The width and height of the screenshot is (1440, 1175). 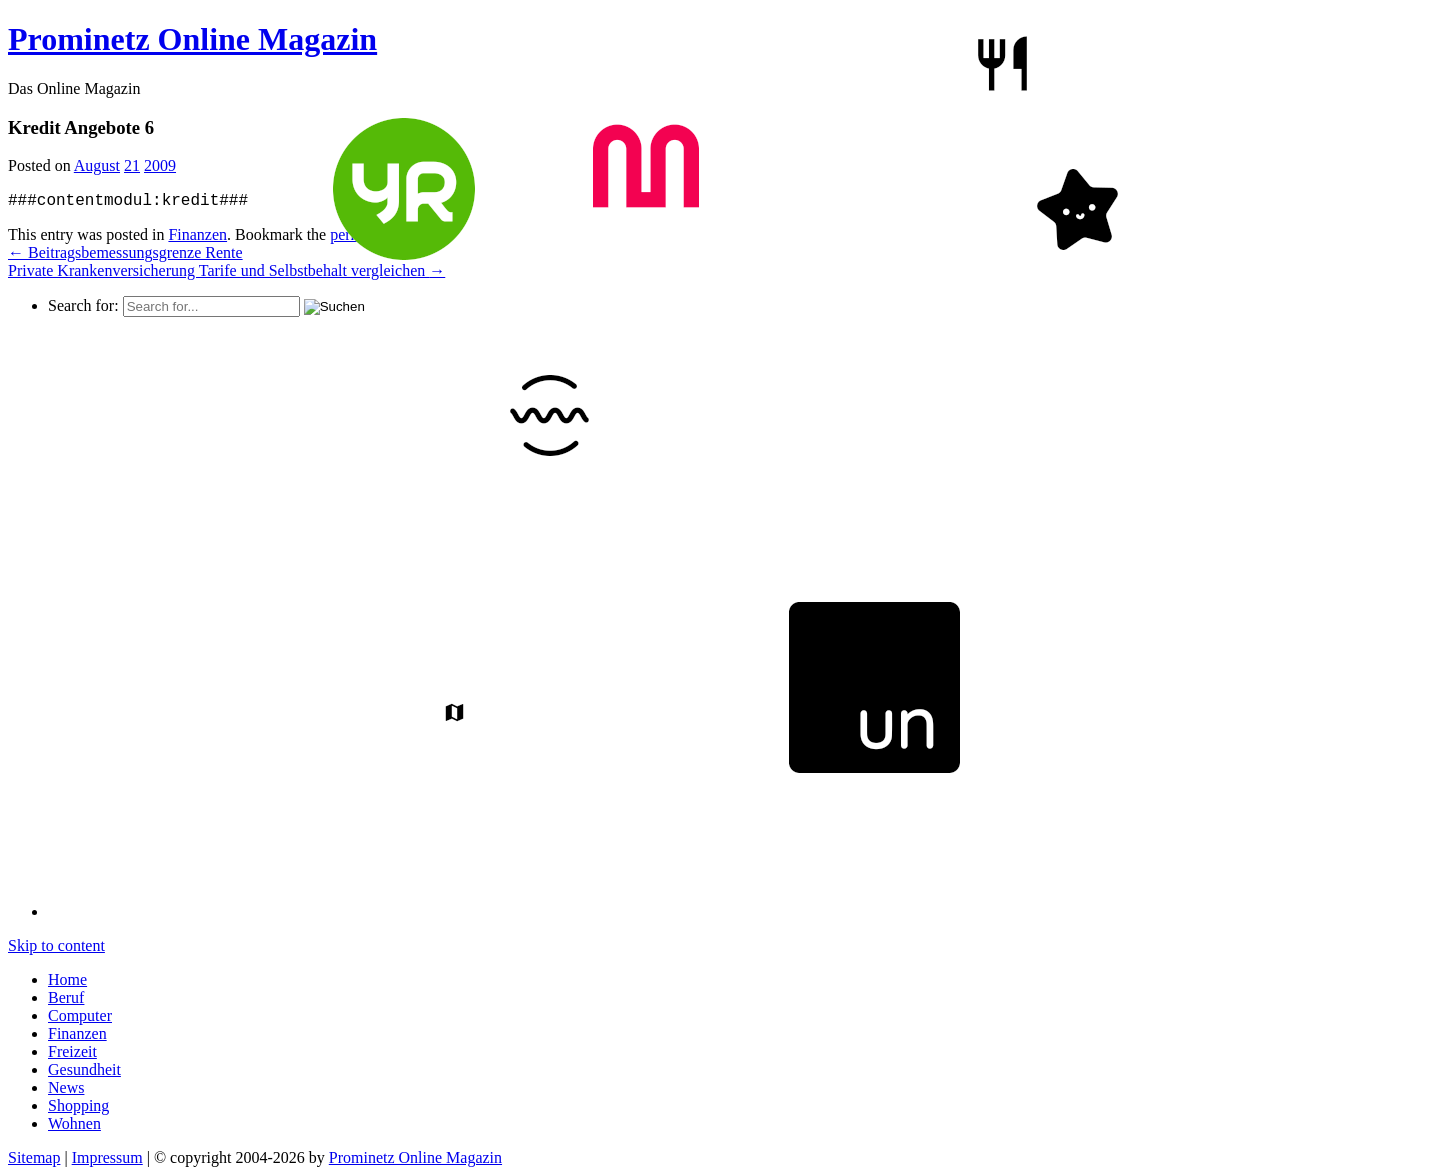 What do you see at coordinates (646, 166) in the screenshot?
I see `open mural collaborative workspace app` at bounding box center [646, 166].